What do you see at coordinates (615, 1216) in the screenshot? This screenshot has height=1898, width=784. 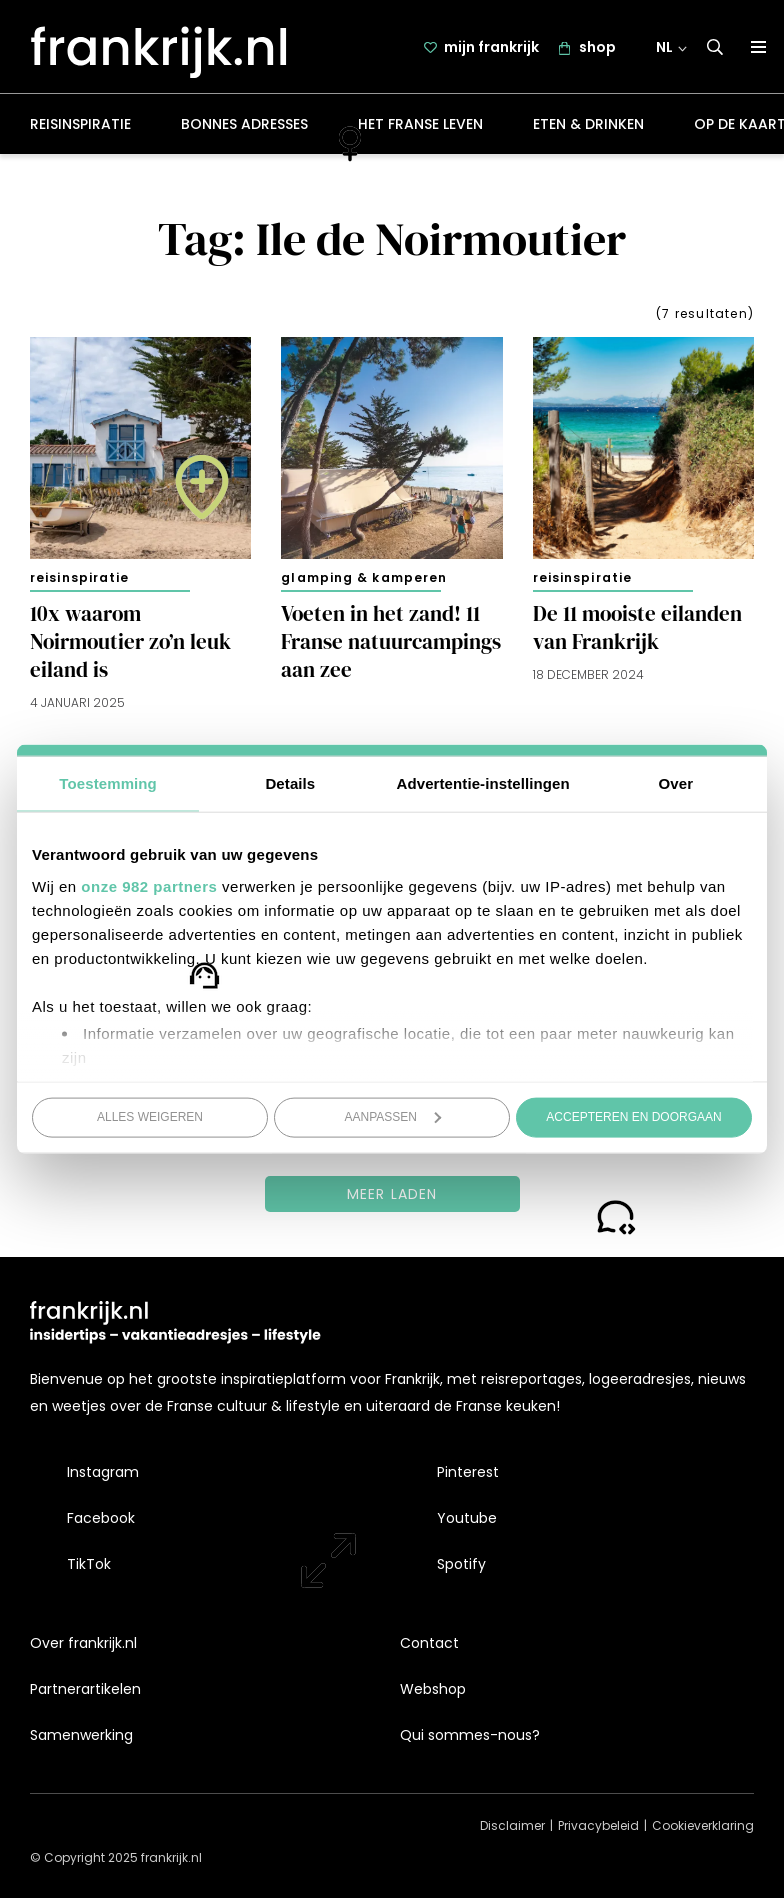 I see `view code snippets in chat` at bounding box center [615, 1216].